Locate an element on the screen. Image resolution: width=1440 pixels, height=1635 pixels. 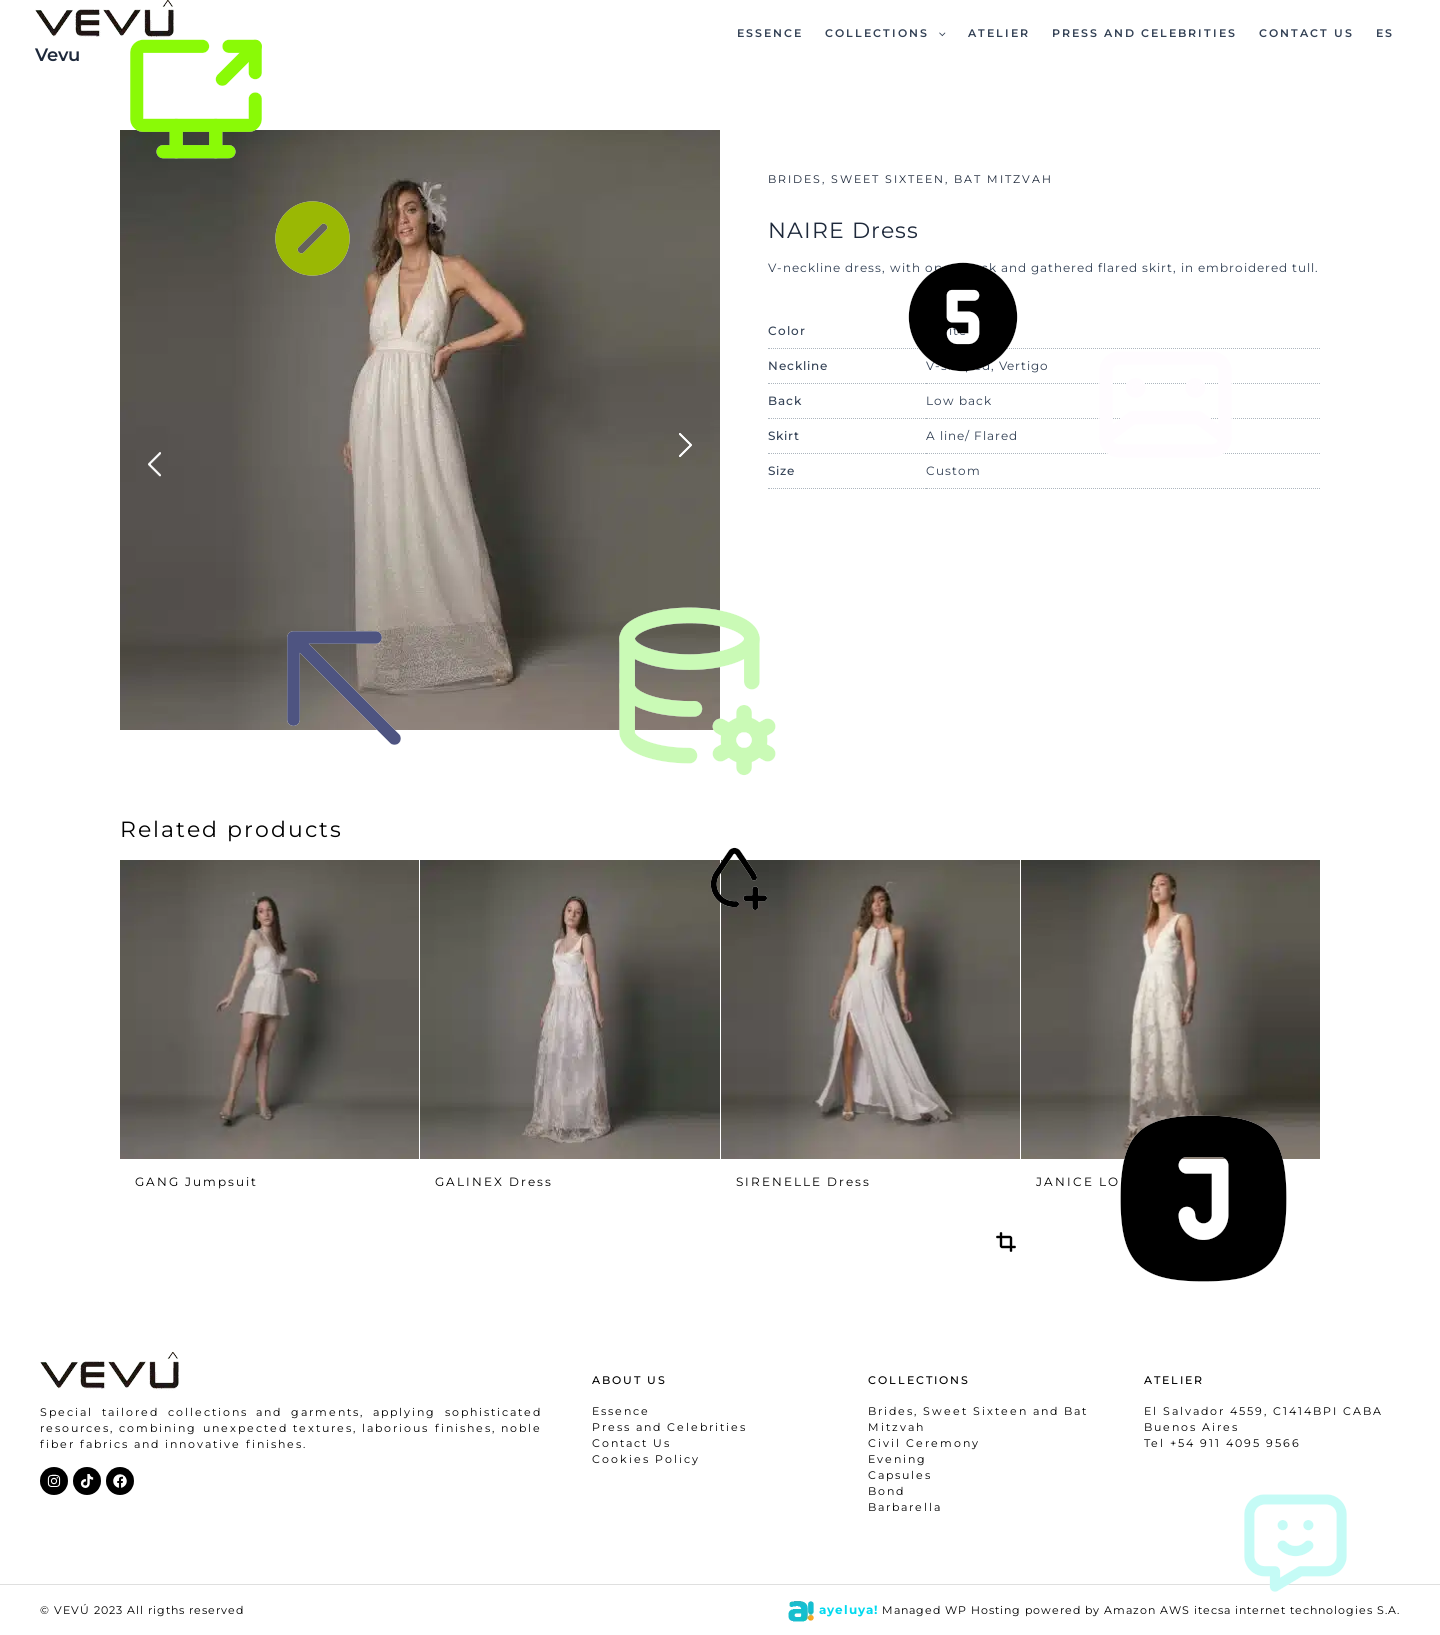
indicates an item or contact starting with the letter J is located at coordinates (1203, 1198).